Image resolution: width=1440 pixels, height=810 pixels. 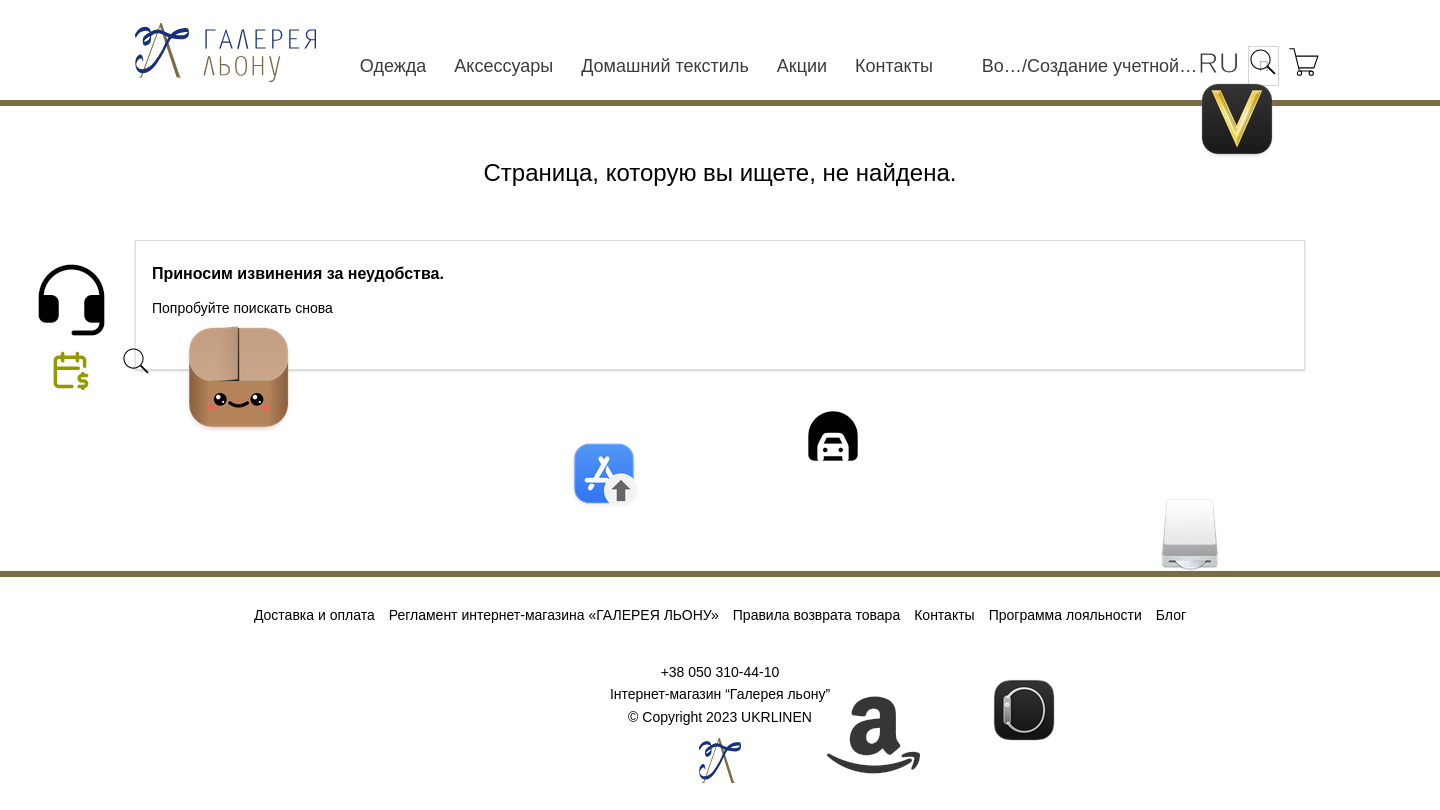 What do you see at coordinates (1024, 710) in the screenshot?
I see `open the watch app` at bounding box center [1024, 710].